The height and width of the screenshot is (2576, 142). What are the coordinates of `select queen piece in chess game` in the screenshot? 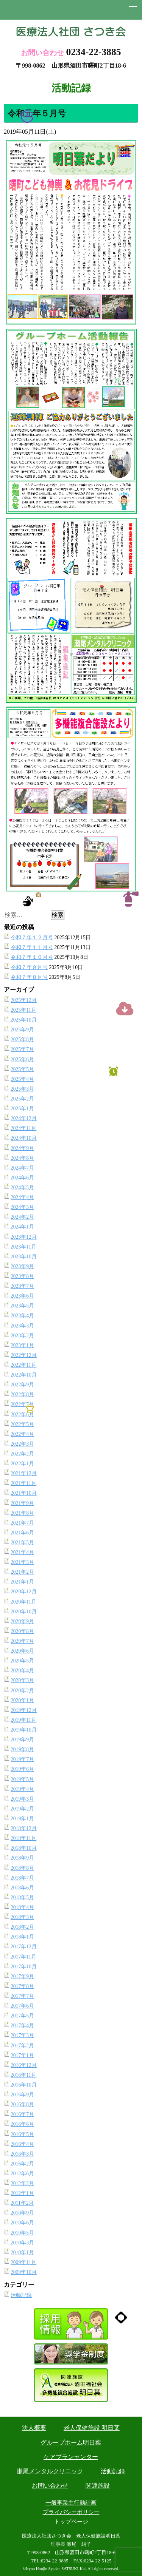 It's located at (30, 1408).